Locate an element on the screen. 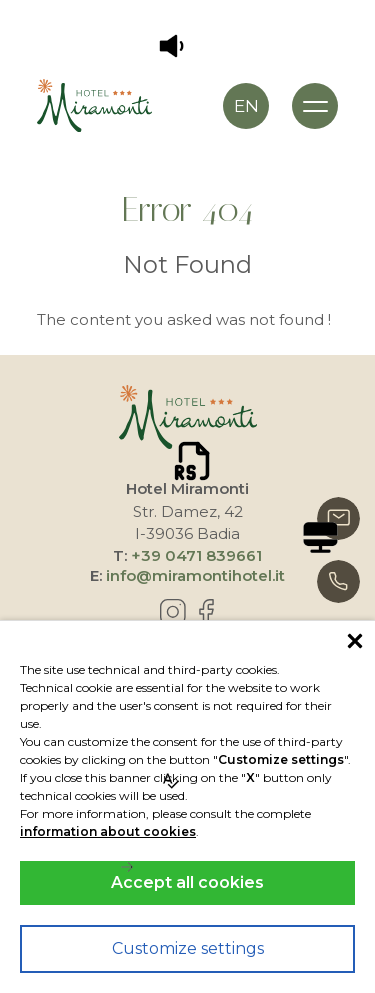 The height and width of the screenshot is (993, 375). rust source code file is located at coordinates (194, 461).